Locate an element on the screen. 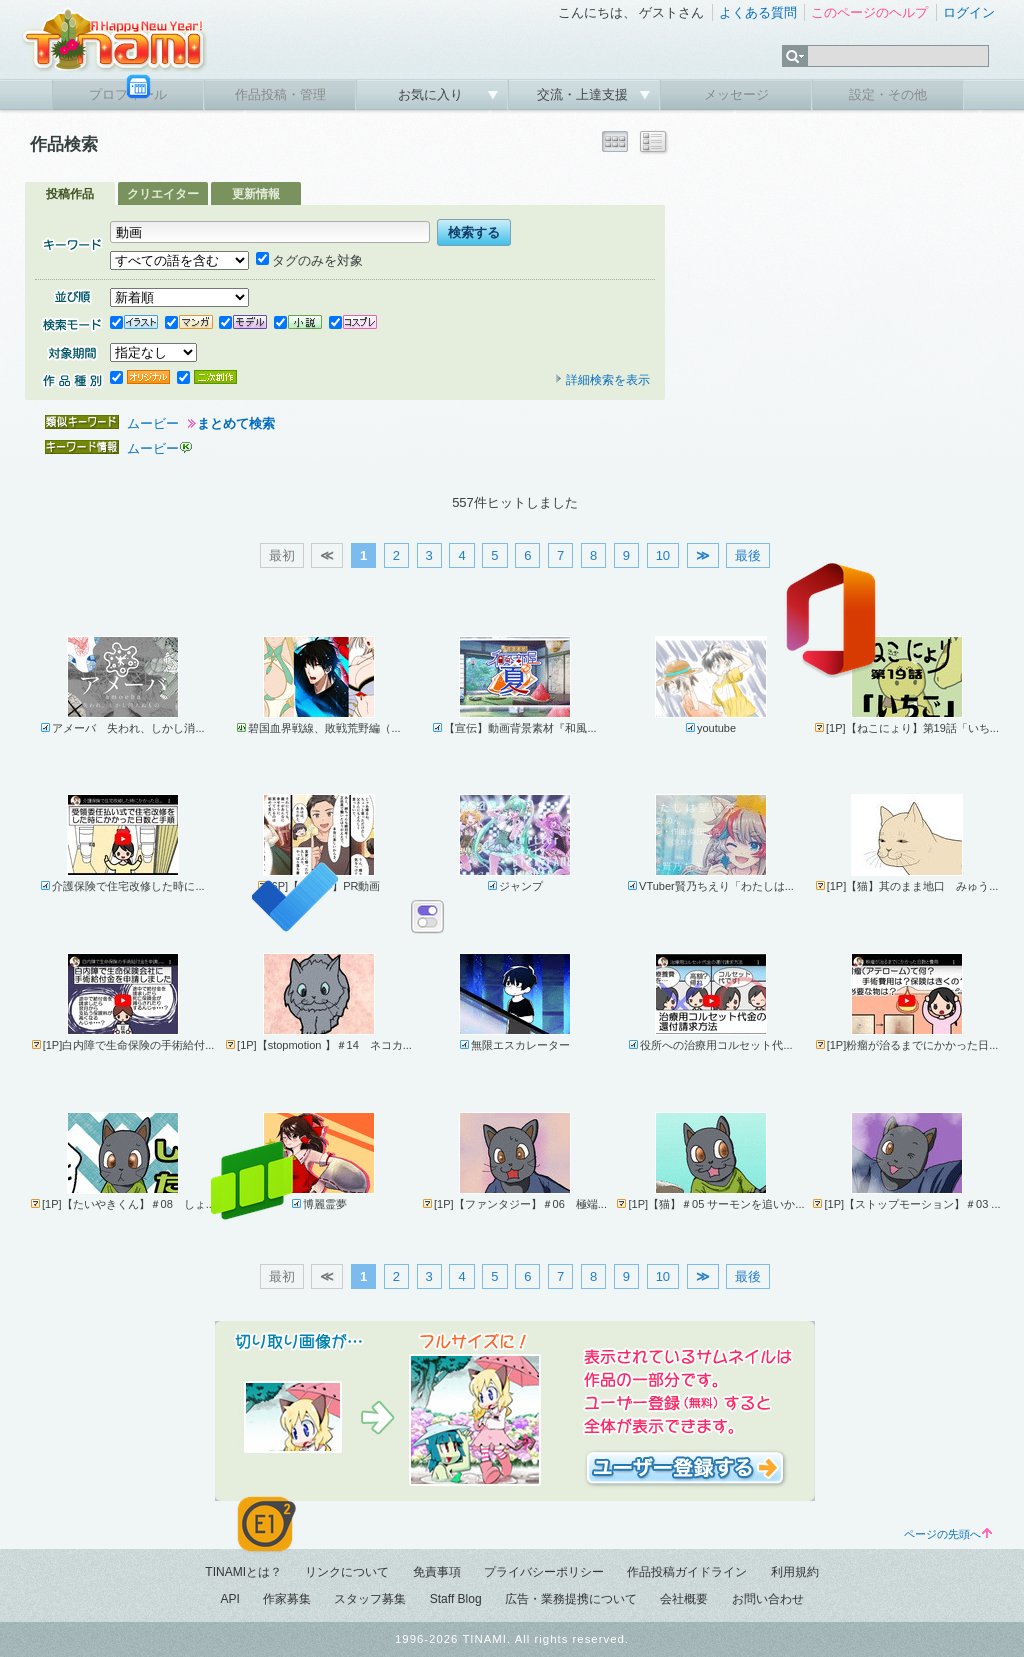  open Microsoft Office suite is located at coordinates (831, 619).